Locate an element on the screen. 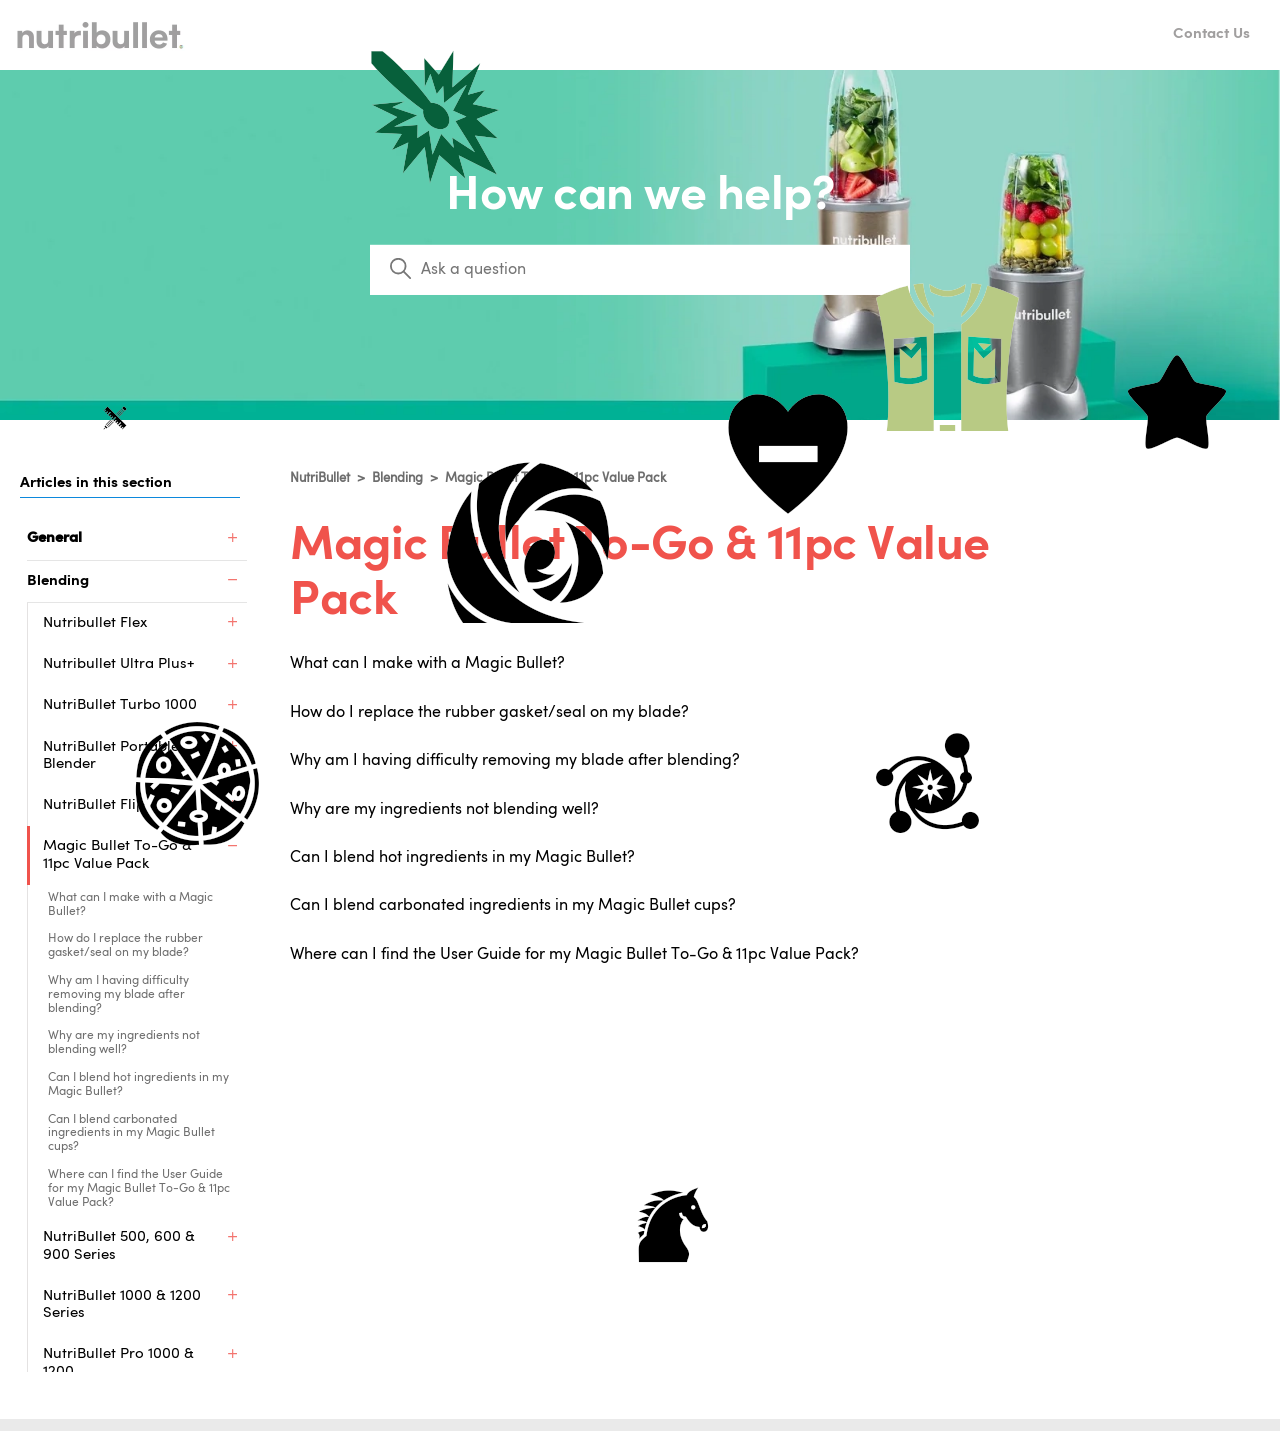 This screenshot has width=1280, height=1431. indicates a monster or creature ability in a game interface is located at coordinates (527, 542).